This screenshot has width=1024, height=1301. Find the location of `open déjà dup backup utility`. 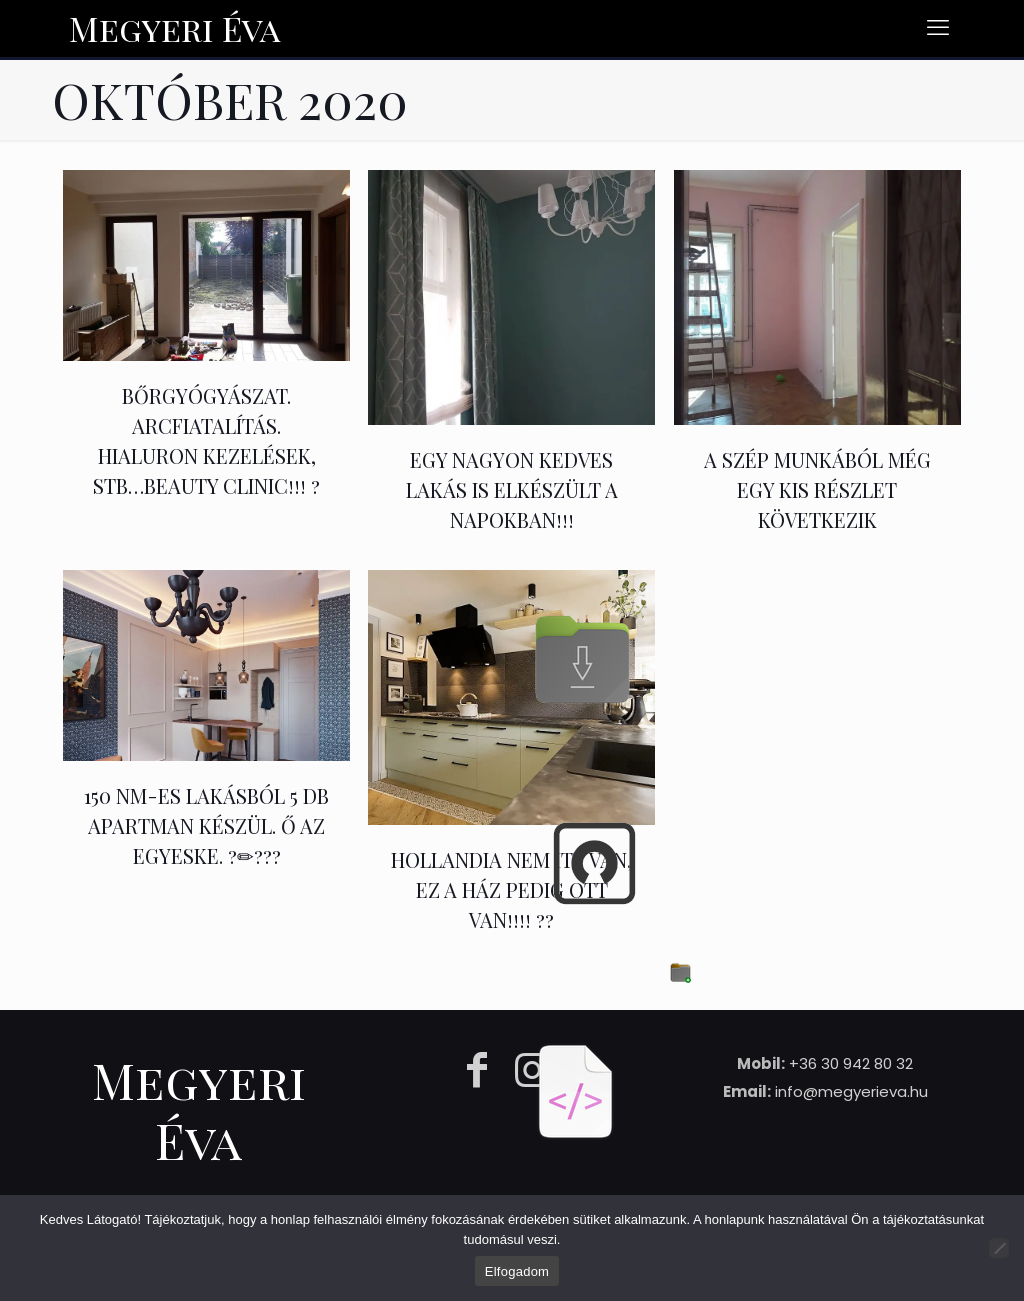

open déjà dup backup utility is located at coordinates (594, 863).